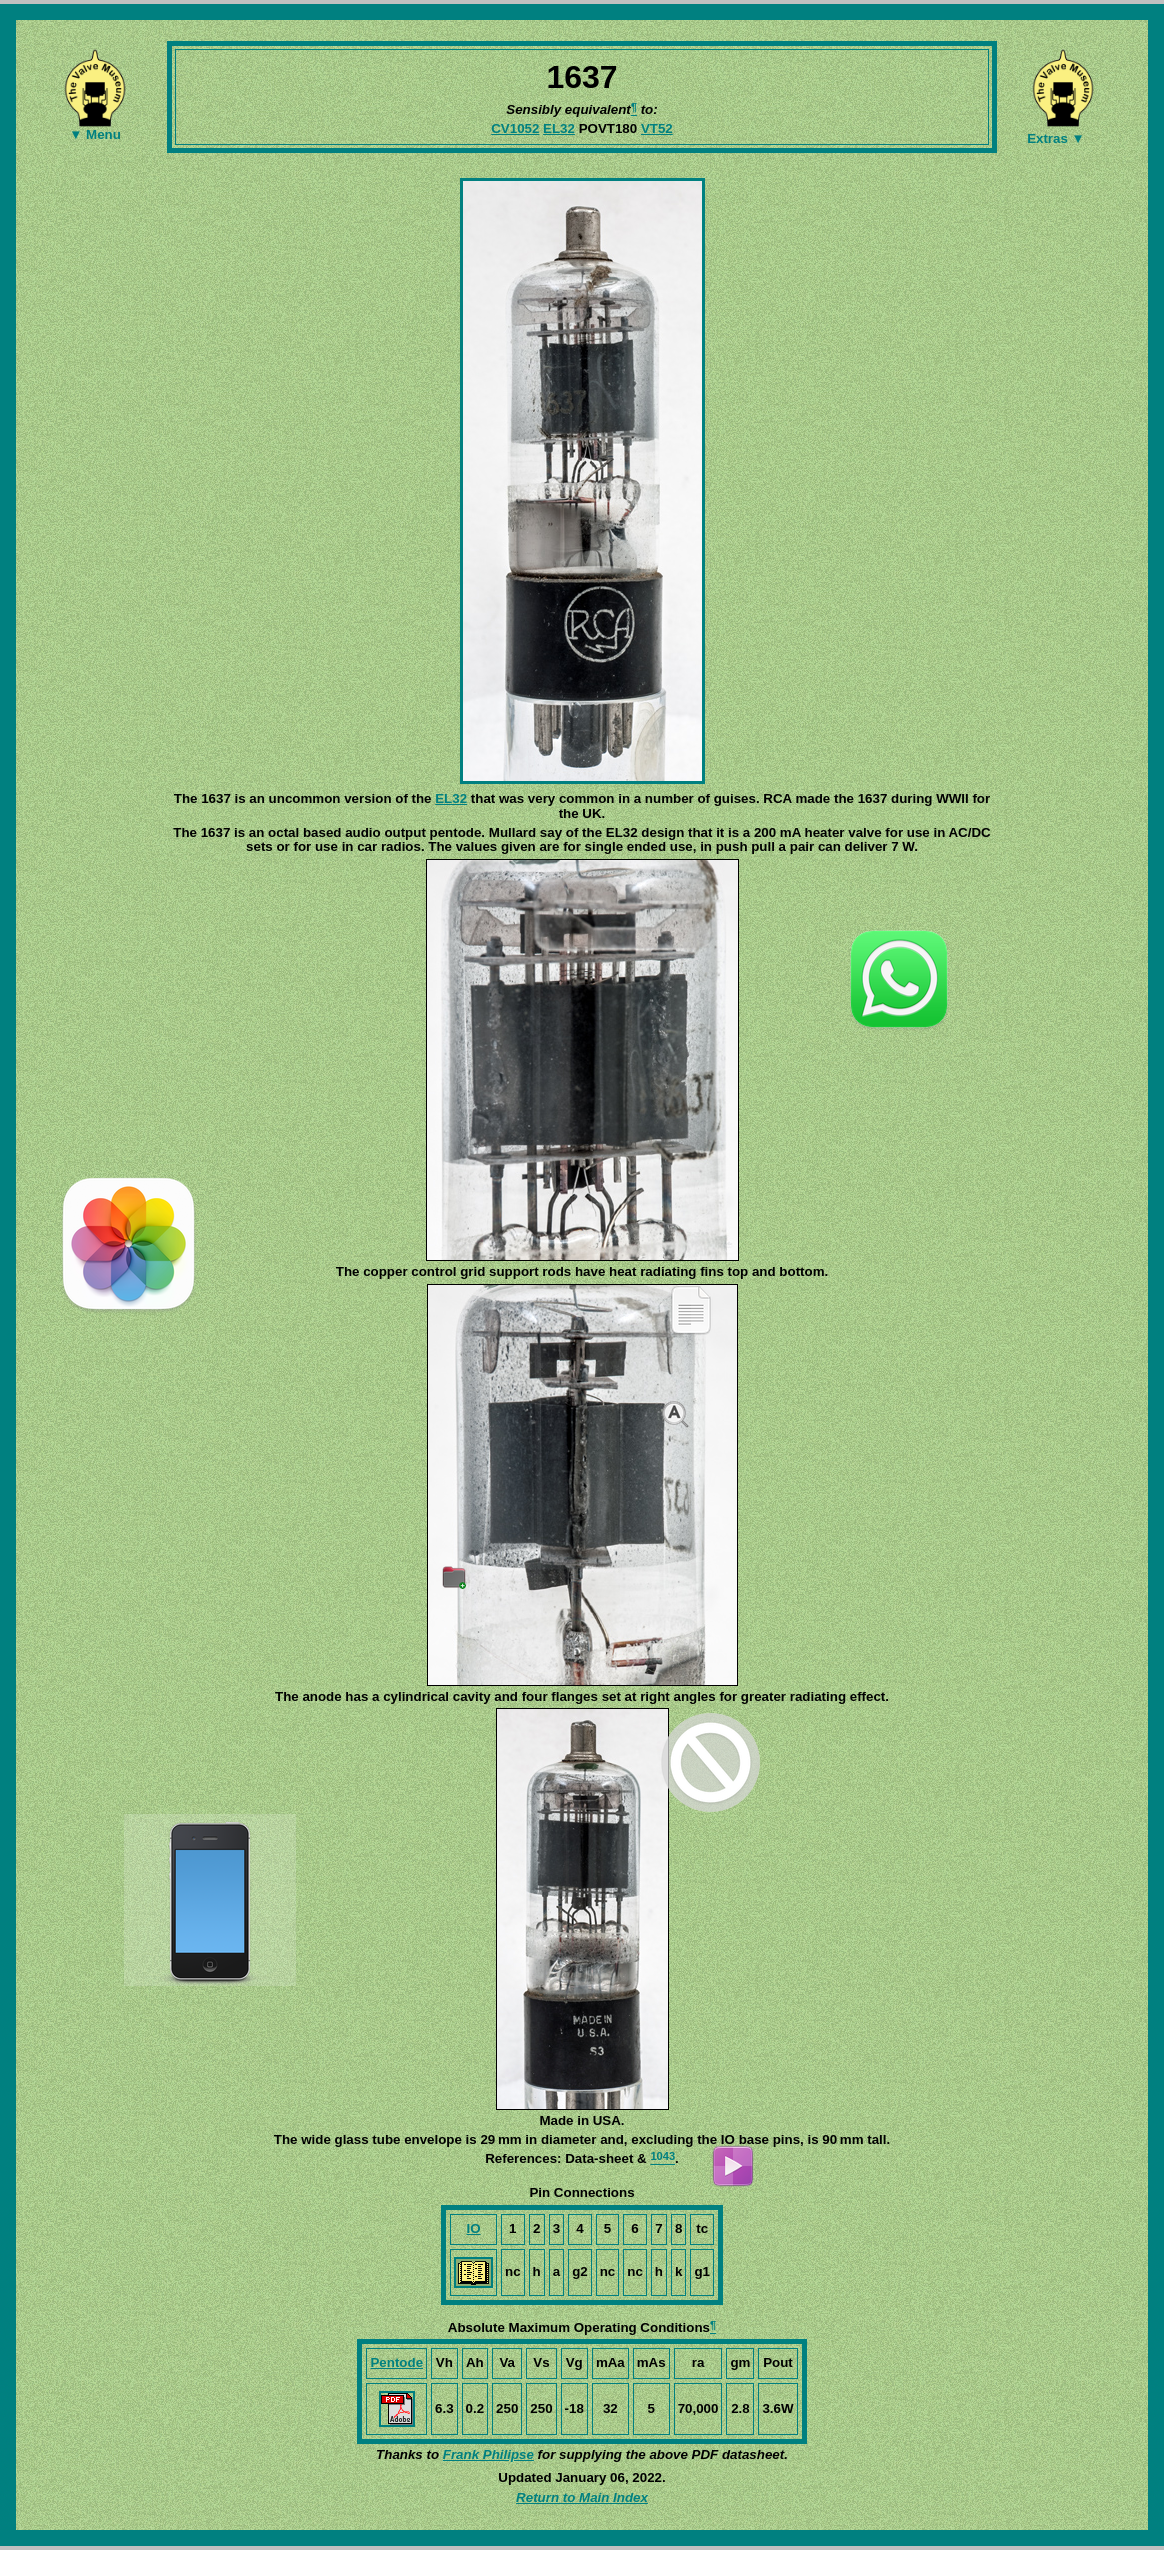 This screenshot has width=1164, height=2550. What do you see at coordinates (733, 2166) in the screenshot?
I see `access media codec settings` at bounding box center [733, 2166].